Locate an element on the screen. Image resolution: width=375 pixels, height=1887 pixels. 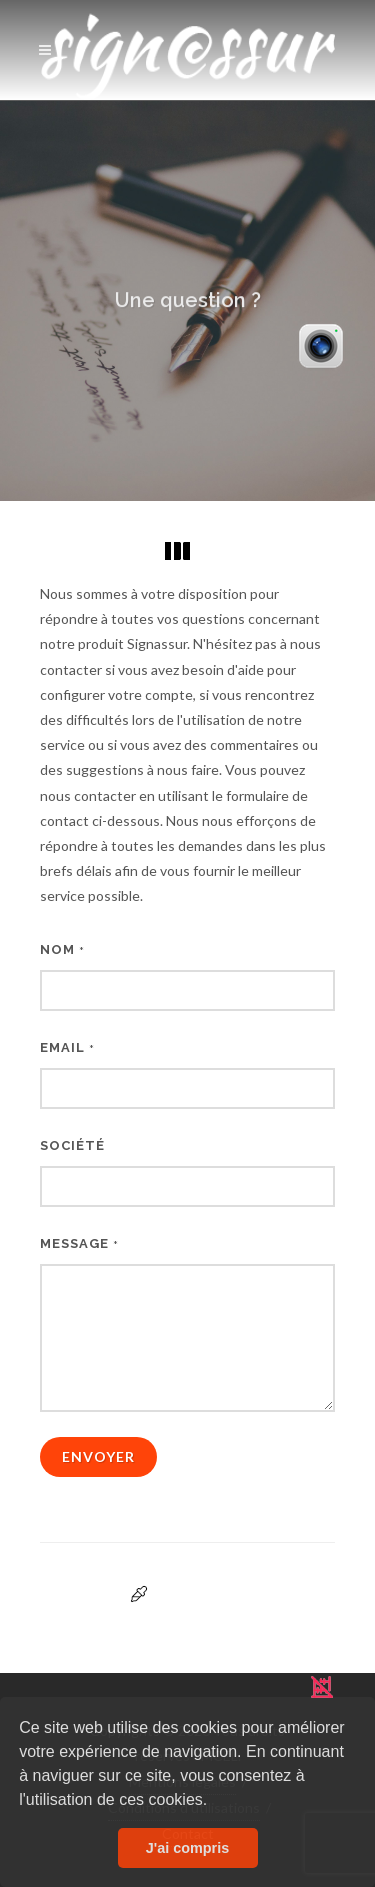
pick a color from the screen is located at coordinates (139, 1594).